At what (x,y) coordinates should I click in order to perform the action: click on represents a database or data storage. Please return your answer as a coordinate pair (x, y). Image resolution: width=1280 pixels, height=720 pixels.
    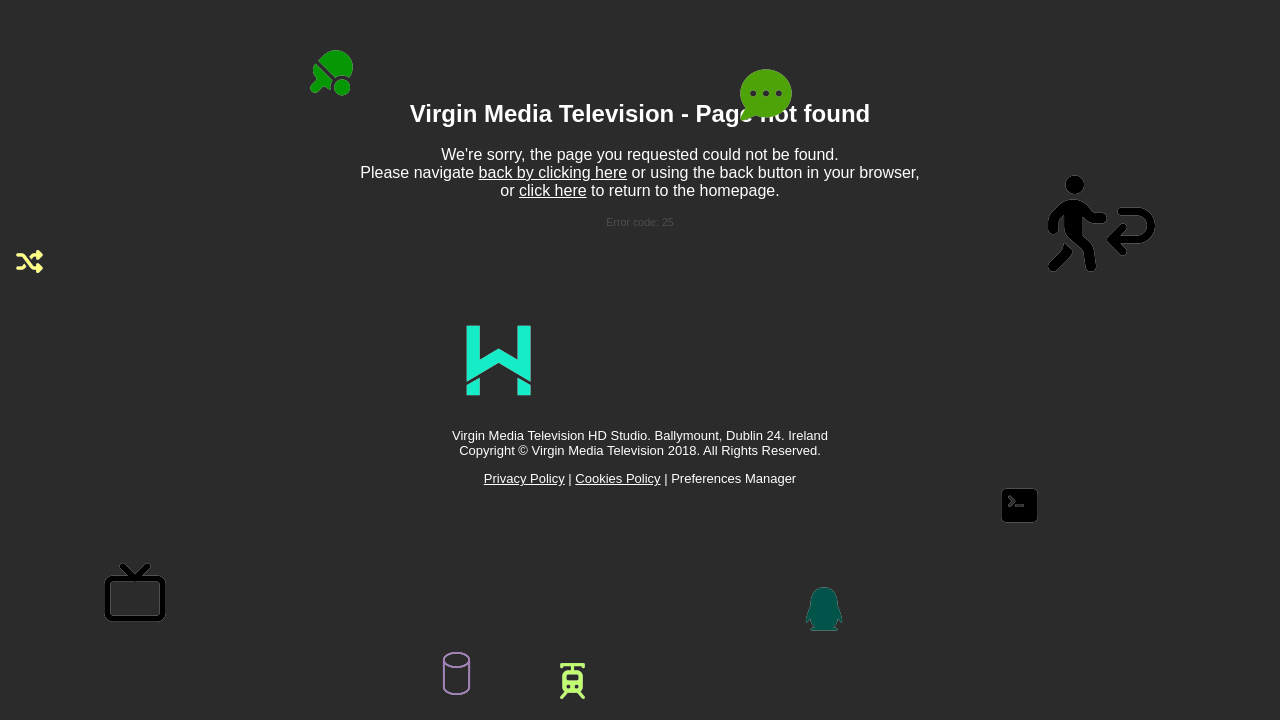
    Looking at the image, I should click on (456, 673).